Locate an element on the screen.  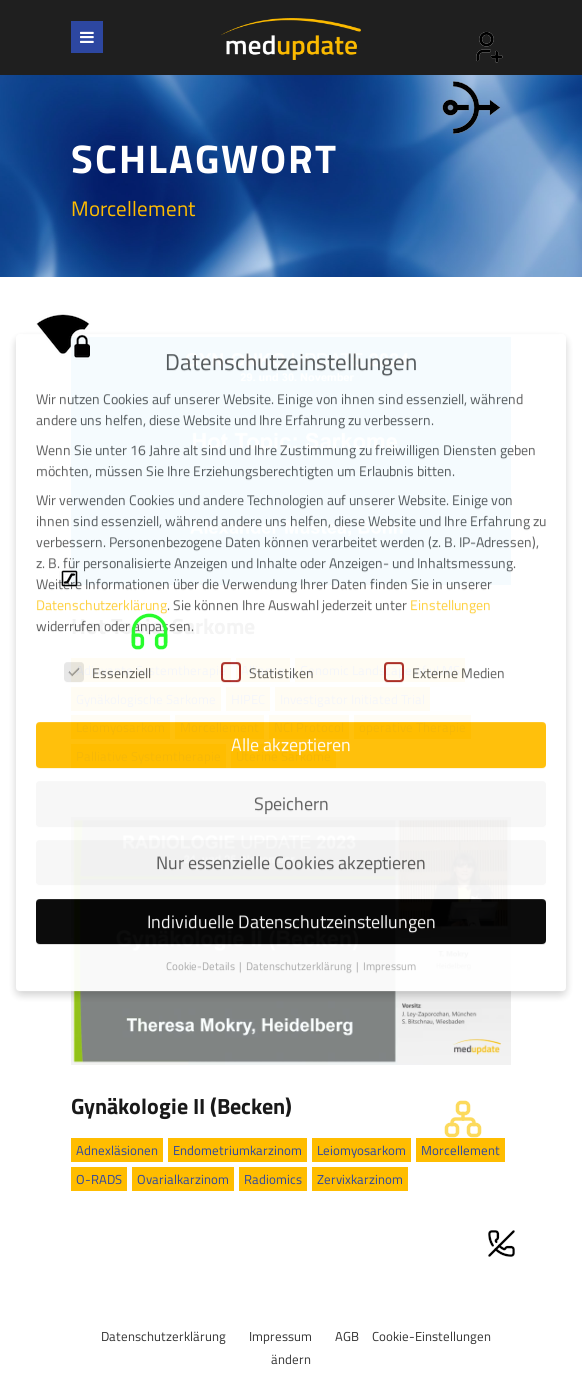
access audio or music player is located at coordinates (149, 631).